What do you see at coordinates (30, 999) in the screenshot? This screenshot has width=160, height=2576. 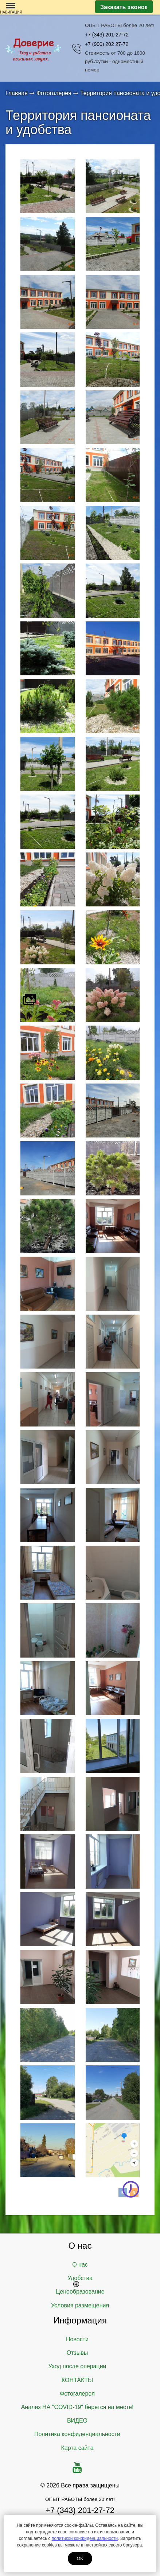 I see `view photo gallery or image library` at bounding box center [30, 999].